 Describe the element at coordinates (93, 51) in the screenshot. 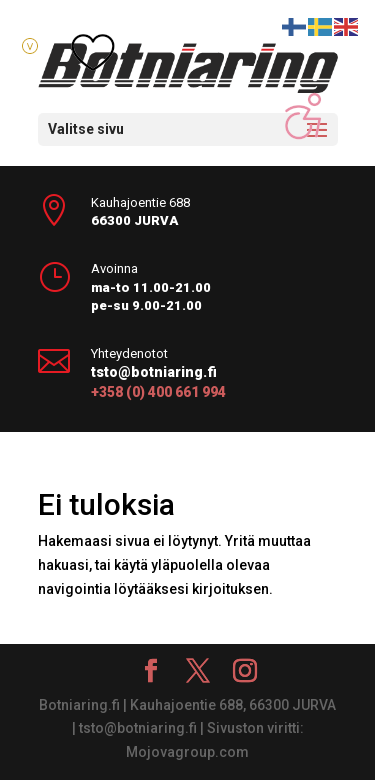

I see `add to favorites` at that location.